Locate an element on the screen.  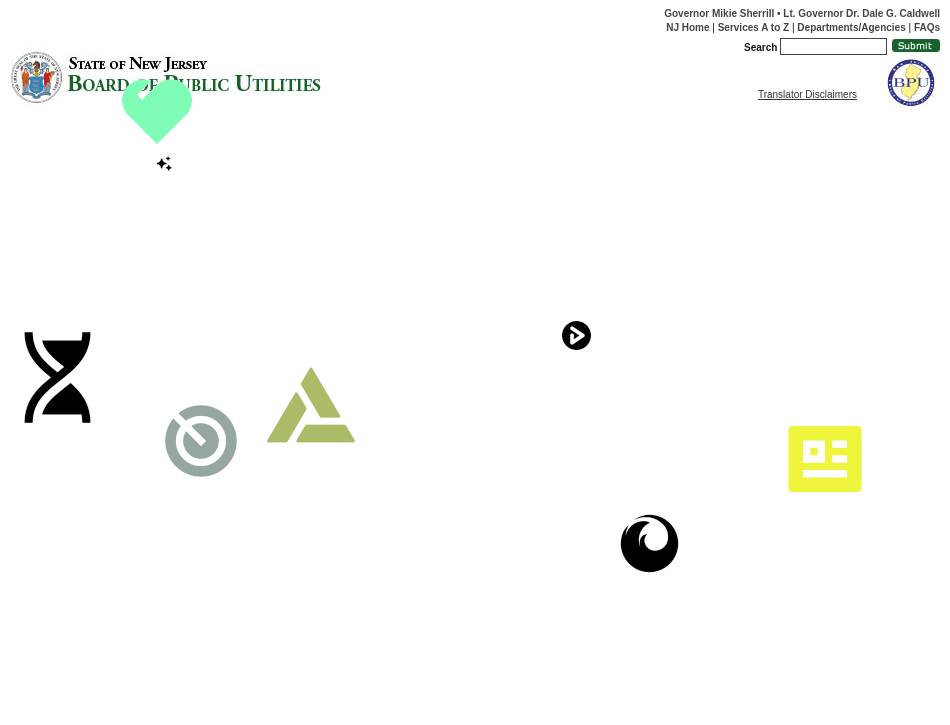
open Mozilla Firefox browser is located at coordinates (649, 543).